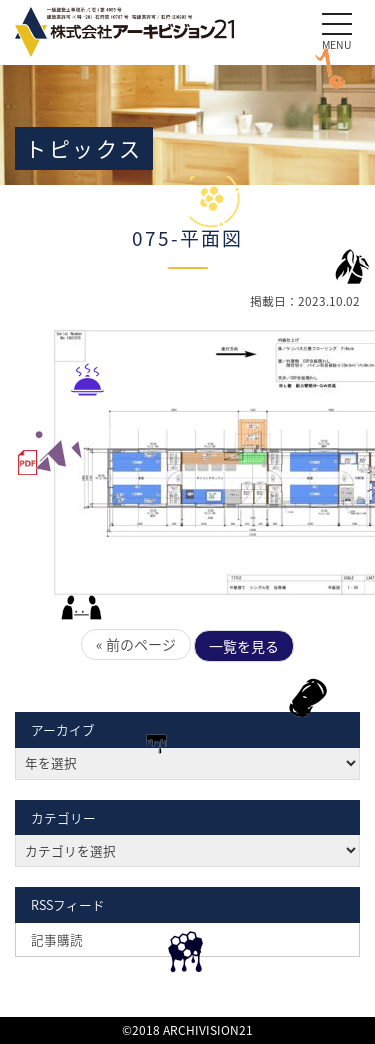 The width and height of the screenshot is (375, 1044). What do you see at coordinates (216, 202) in the screenshot?
I see `access atomic or molecular simulation settings` at bounding box center [216, 202].